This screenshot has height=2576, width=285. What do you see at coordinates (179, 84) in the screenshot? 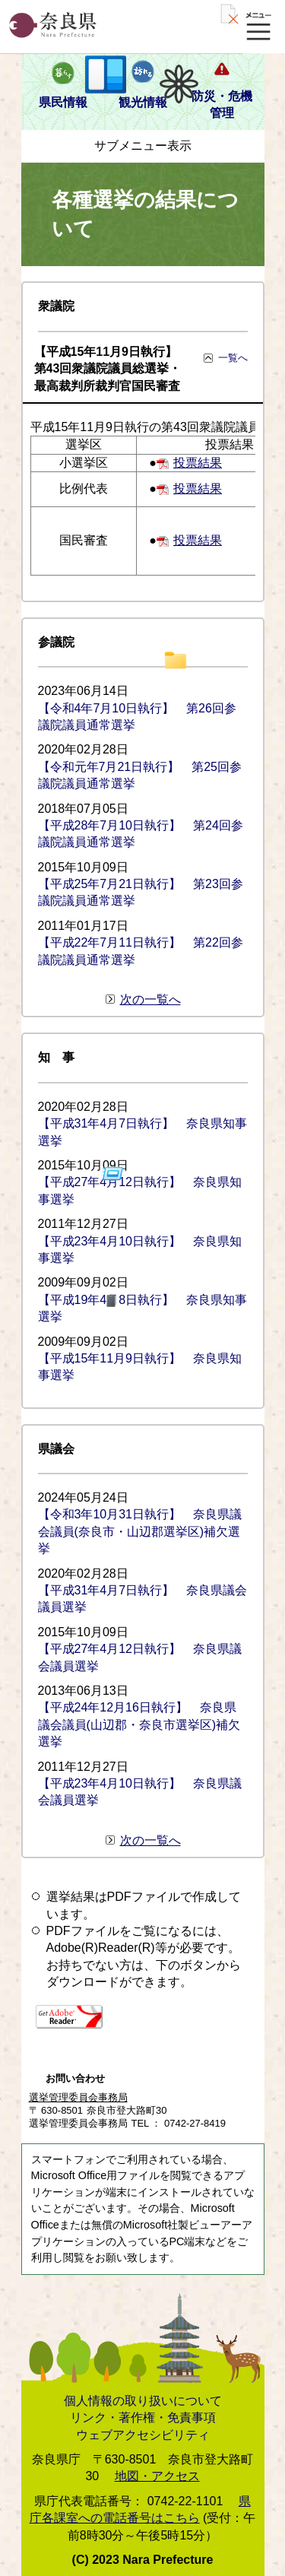
I see `open budgie window shuffler workspace manager` at bounding box center [179, 84].